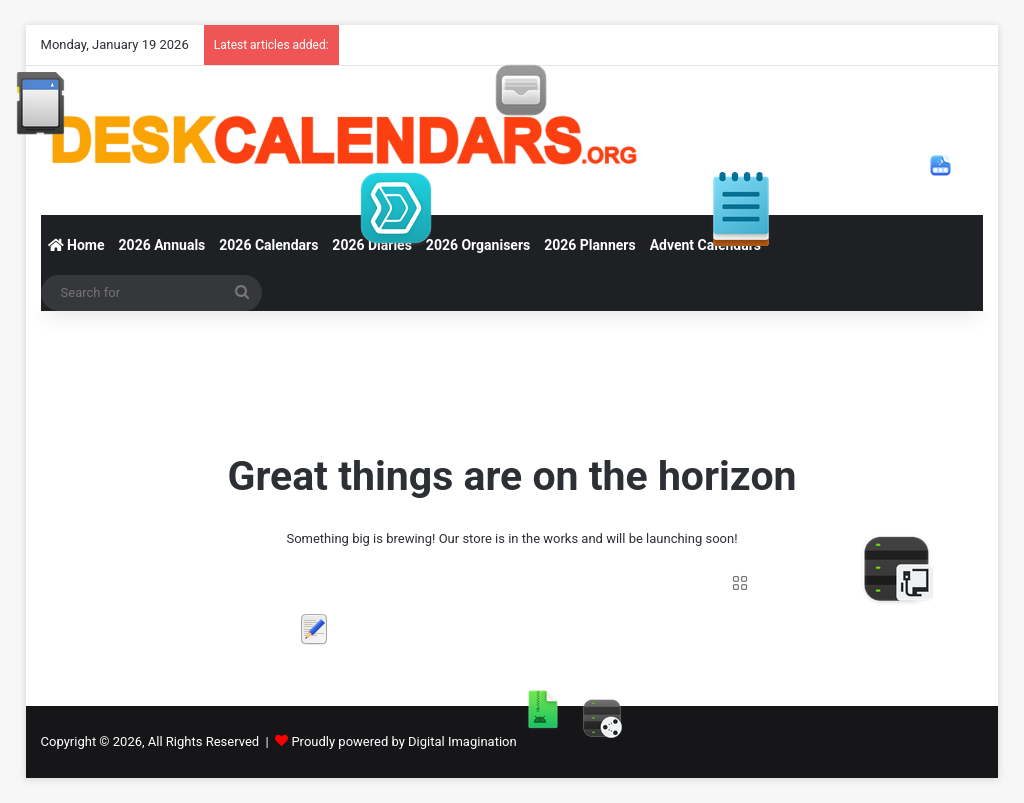  I want to click on open apple wallet app, so click(521, 90).